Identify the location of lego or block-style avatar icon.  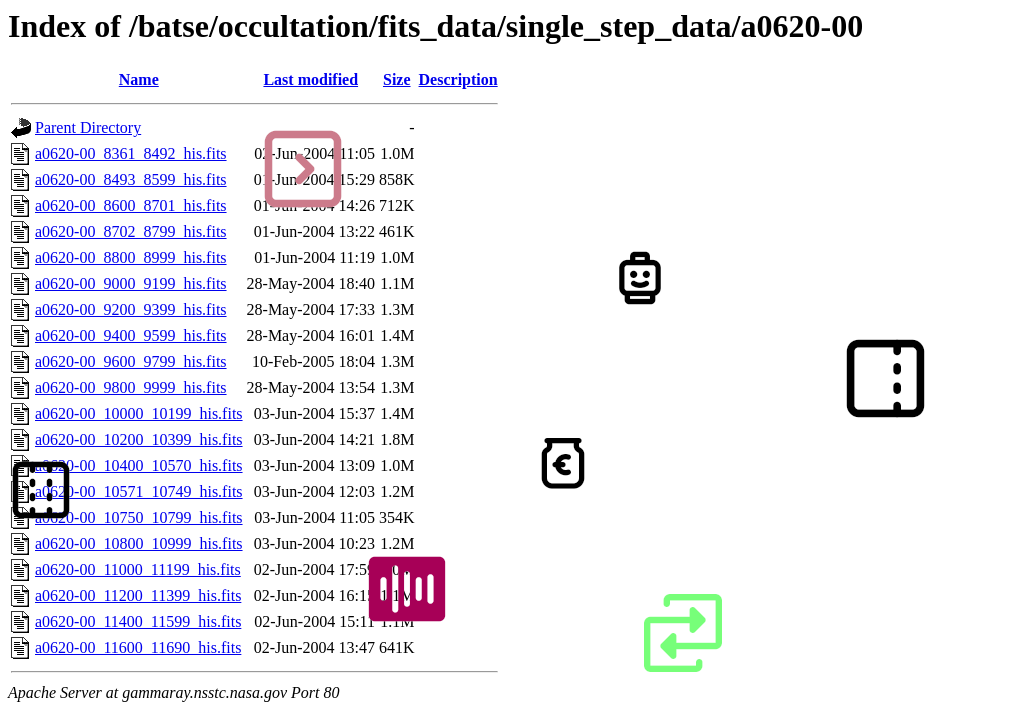
(640, 278).